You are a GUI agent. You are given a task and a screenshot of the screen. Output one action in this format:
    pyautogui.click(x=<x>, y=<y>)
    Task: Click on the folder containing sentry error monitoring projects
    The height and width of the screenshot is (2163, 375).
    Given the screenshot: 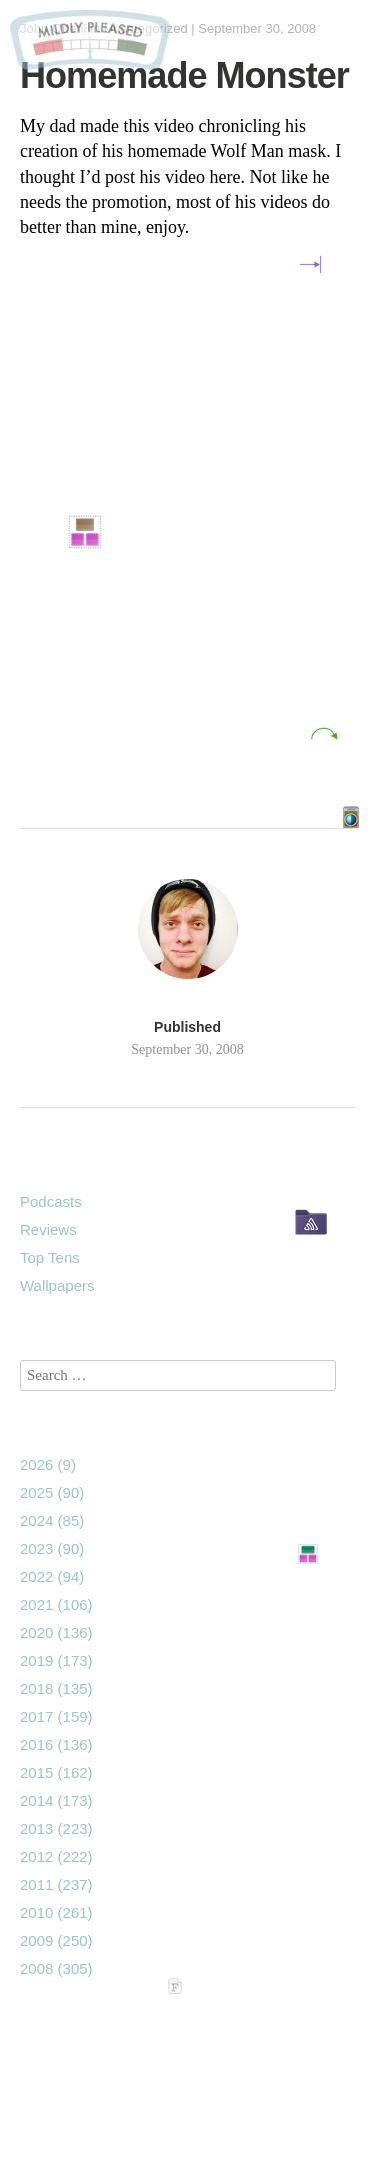 What is the action you would take?
    pyautogui.click(x=311, y=1223)
    